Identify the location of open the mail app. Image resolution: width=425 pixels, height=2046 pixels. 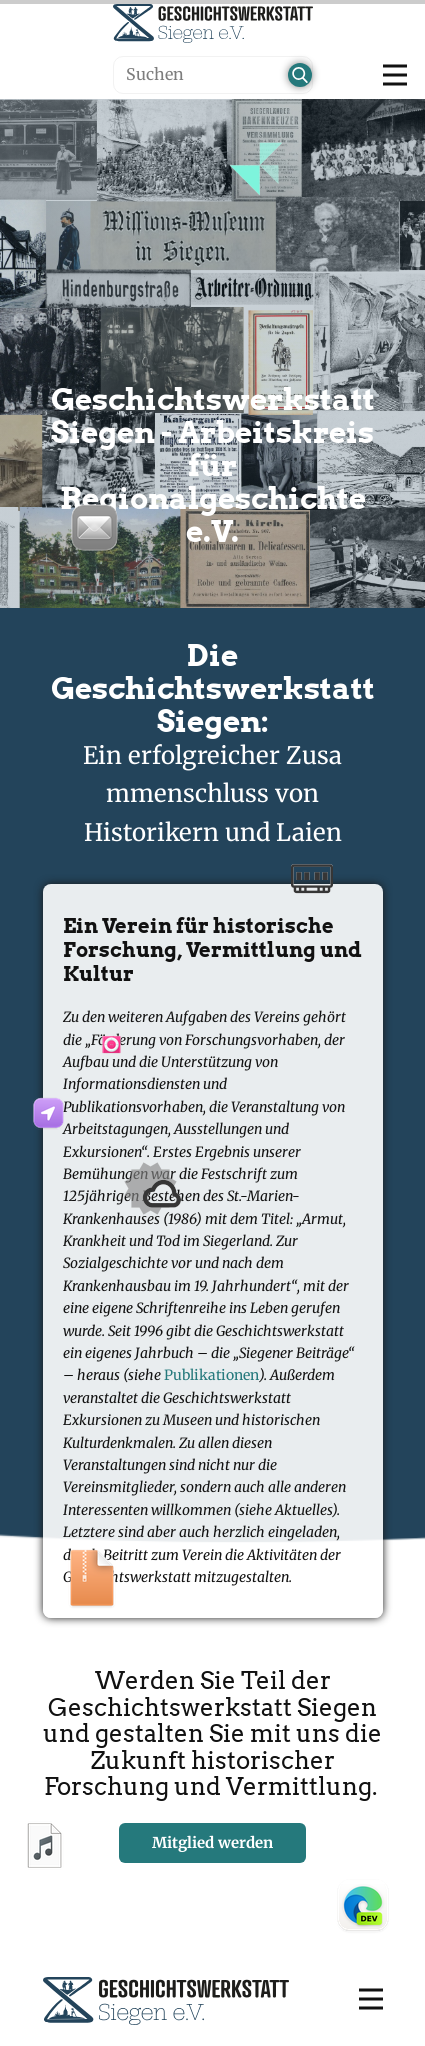
(94, 527).